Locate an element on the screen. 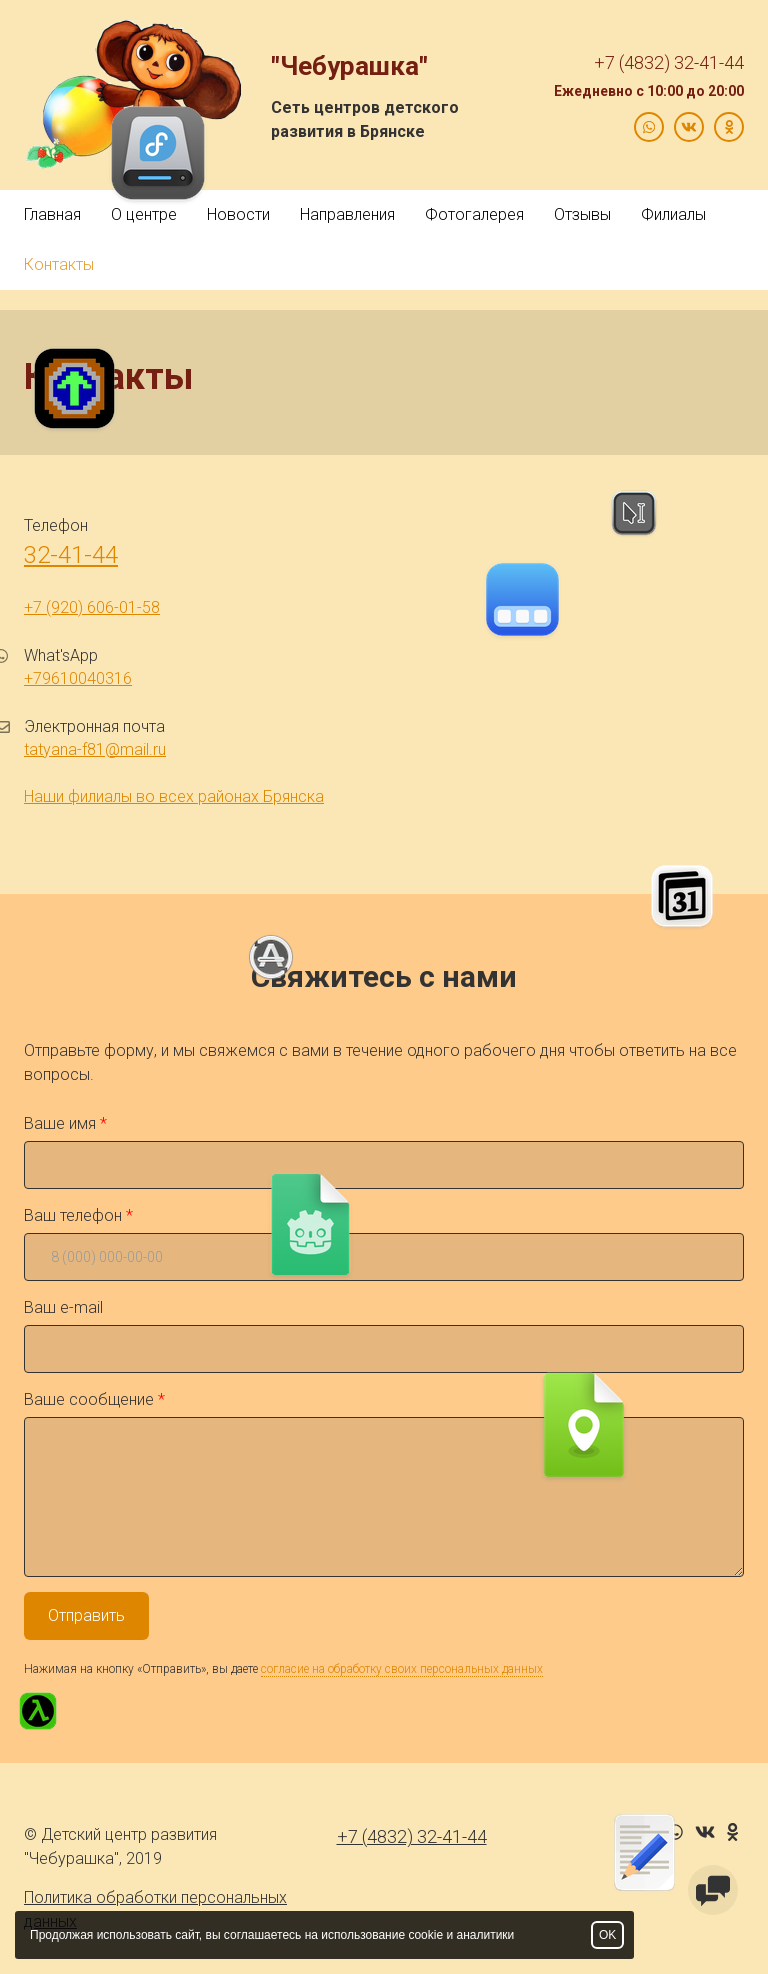 The image size is (768, 1974). open cursor and pointer preferences is located at coordinates (634, 513).